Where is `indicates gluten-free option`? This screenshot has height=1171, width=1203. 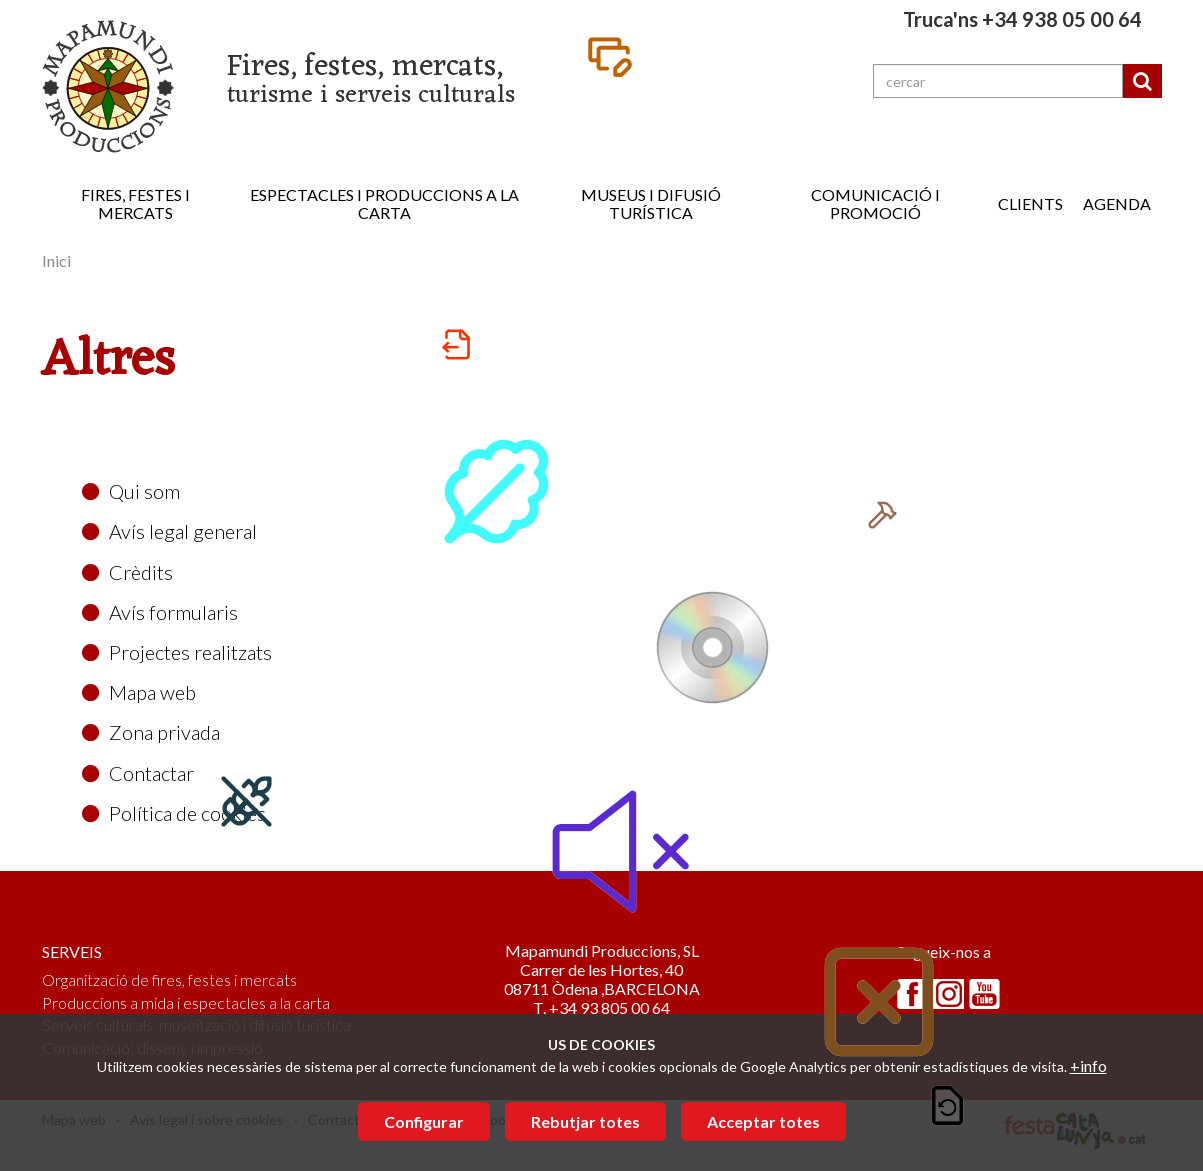
indicates gluten-free option is located at coordinates (246, 801).